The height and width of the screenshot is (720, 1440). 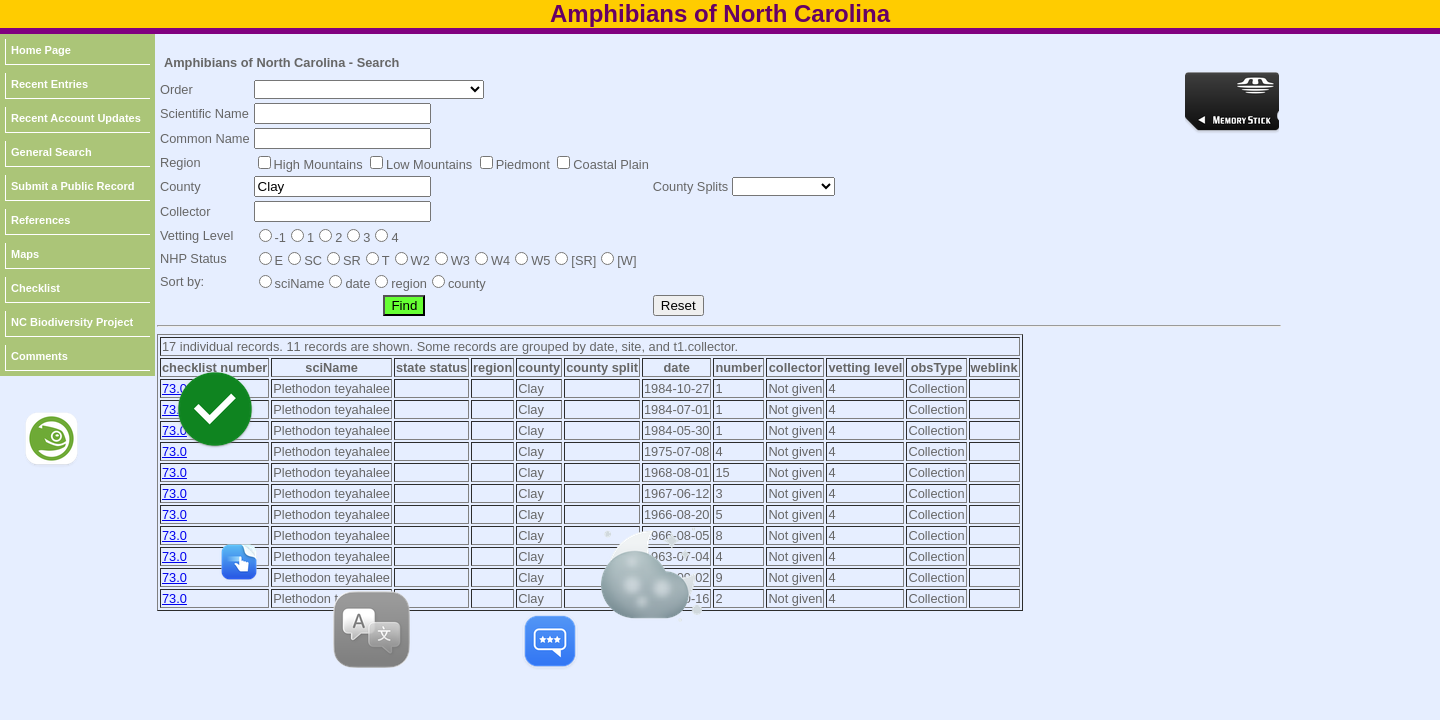 What do you see at coordinates (51, 438) in the screenshot?
I see `open the openSUSE linux application` at bounding box center [51, 438].